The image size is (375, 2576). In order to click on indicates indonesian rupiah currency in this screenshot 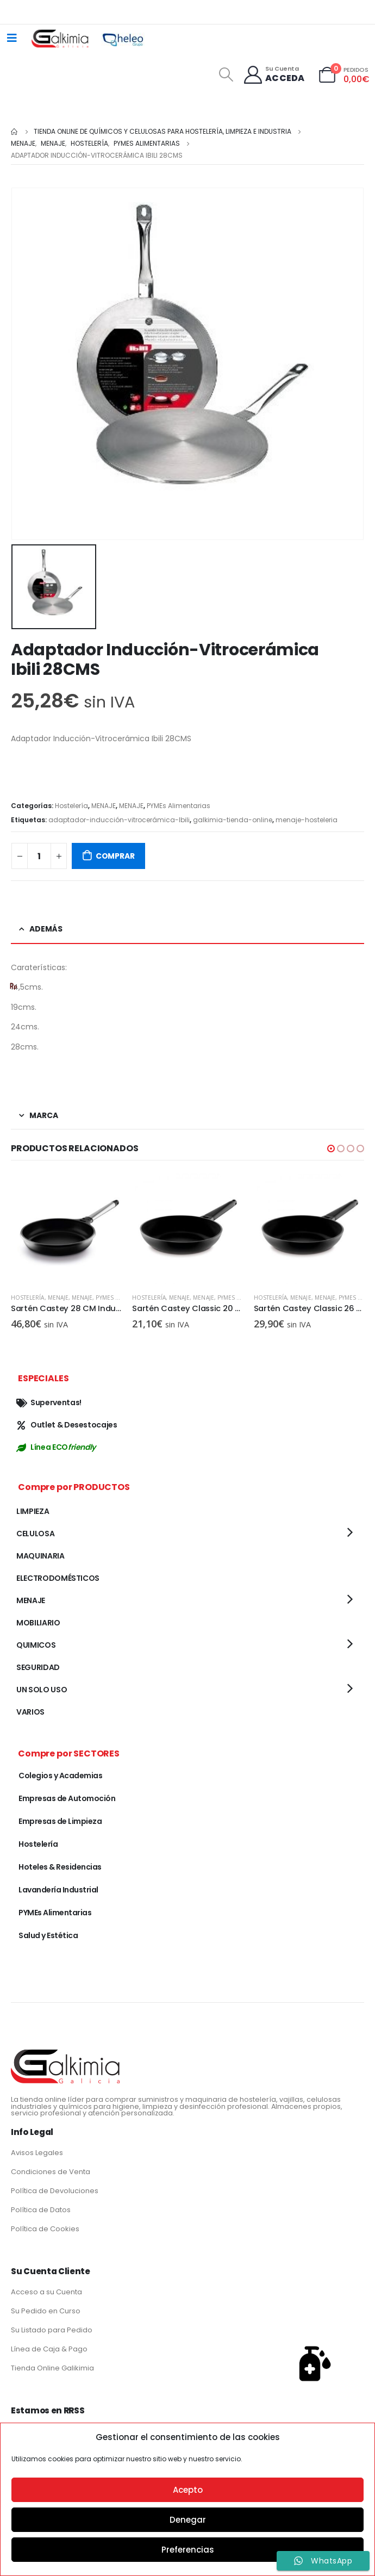, I will do `click(14, 986)`.